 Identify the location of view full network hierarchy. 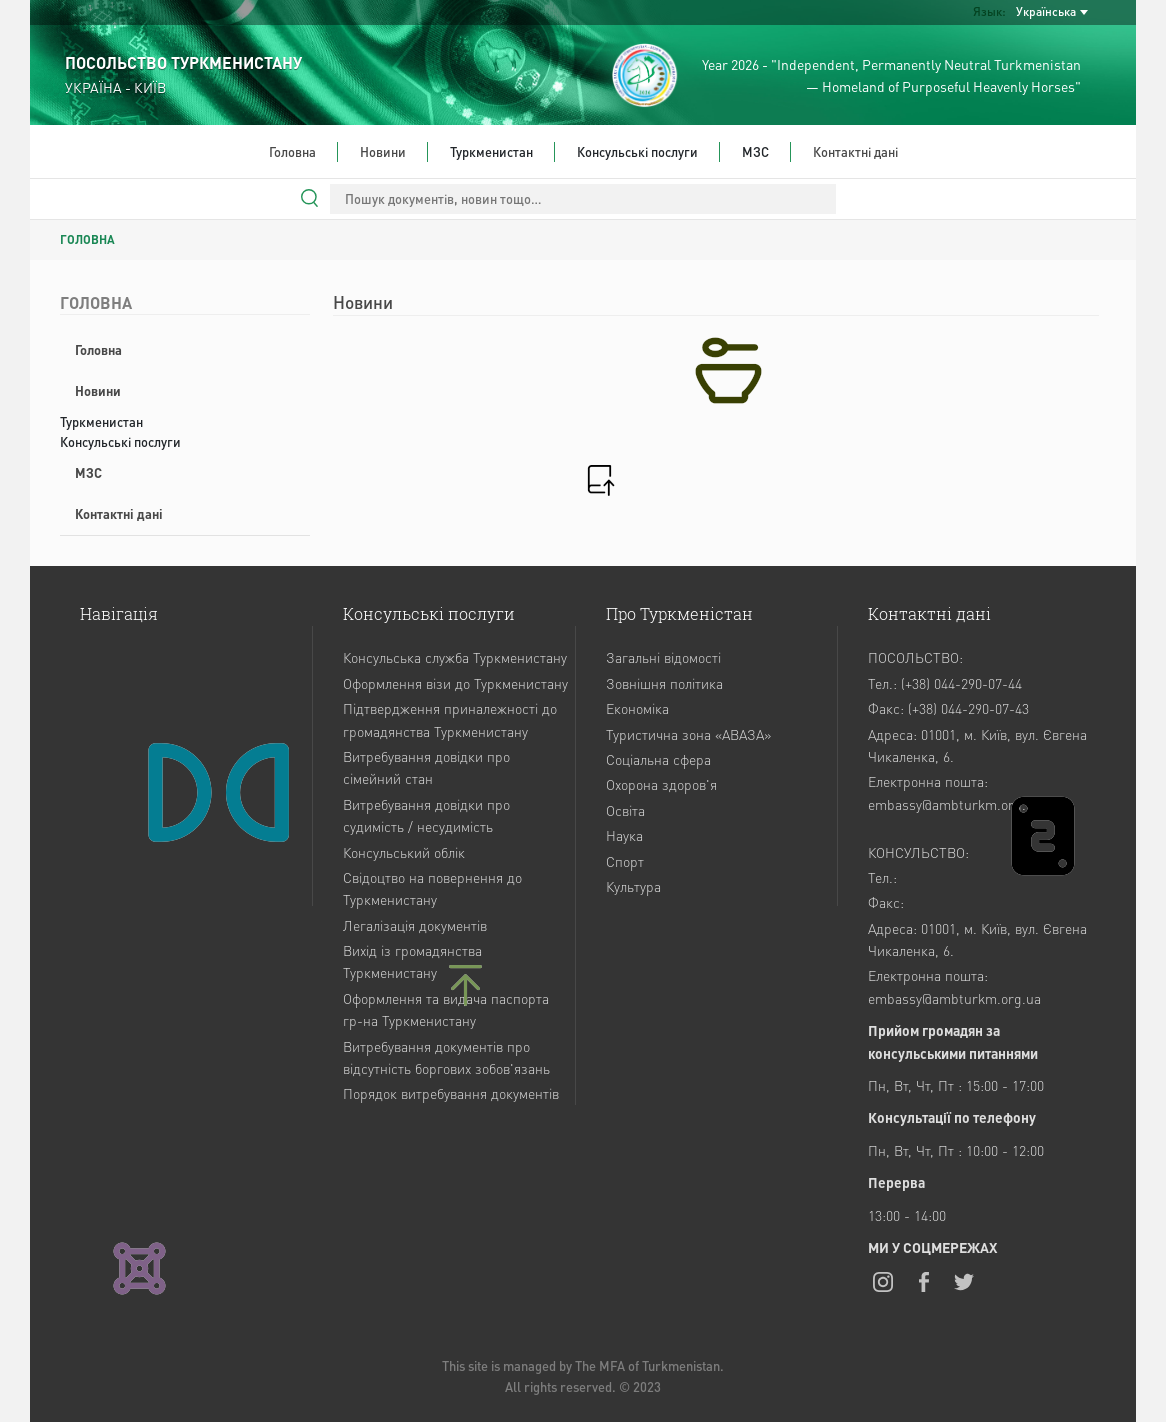
(139, 1268).